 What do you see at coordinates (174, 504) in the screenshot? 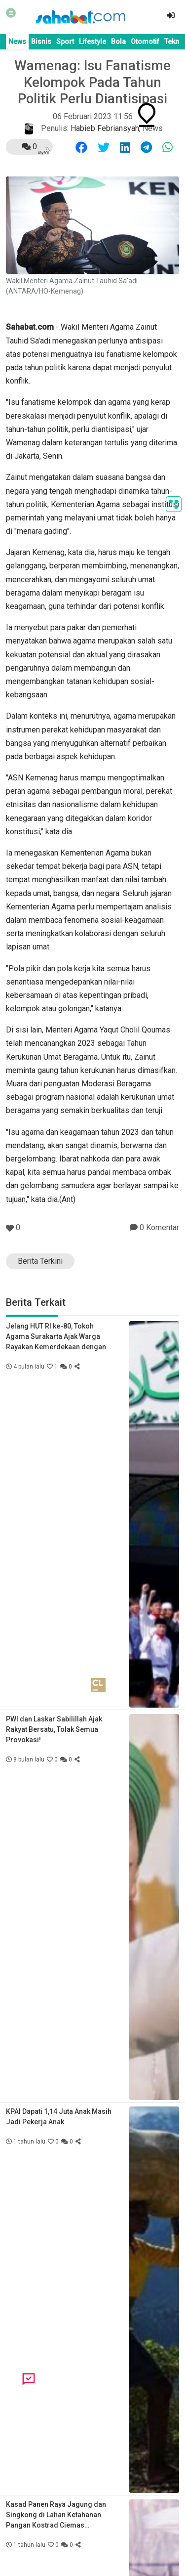
I see `perbyte brand logo` at bounding box center [174, 504].